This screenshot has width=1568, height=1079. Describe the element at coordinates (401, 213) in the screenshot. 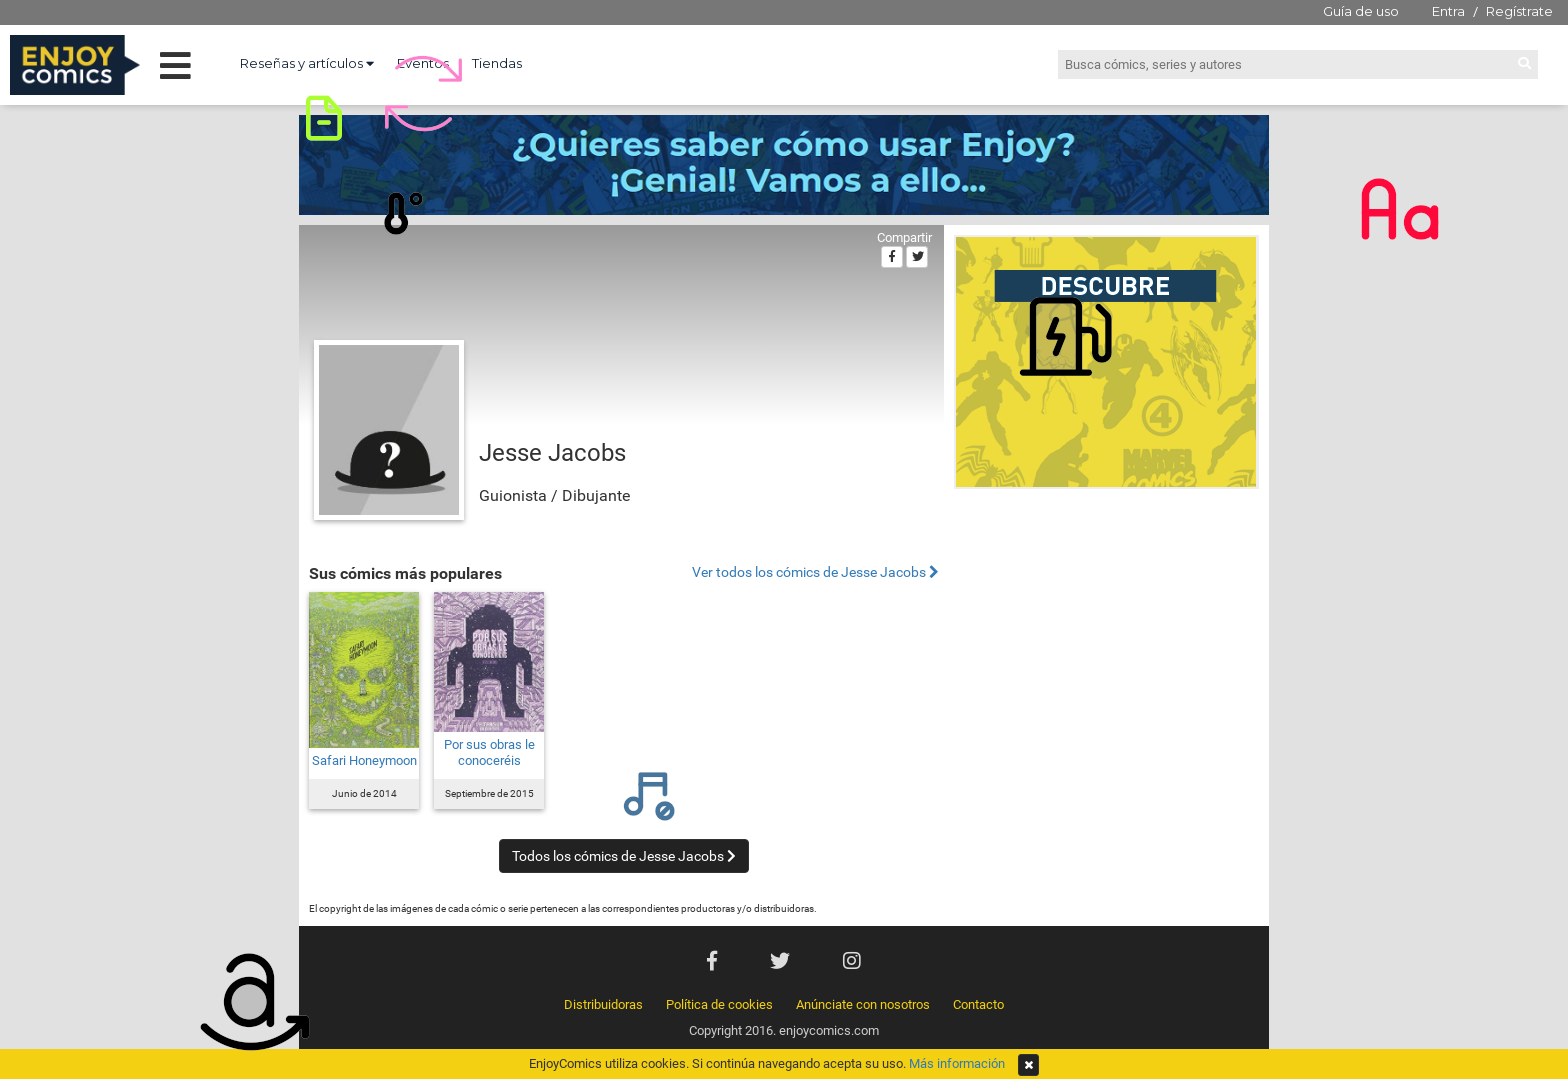

I see `indicates high temperature reading` at that location.